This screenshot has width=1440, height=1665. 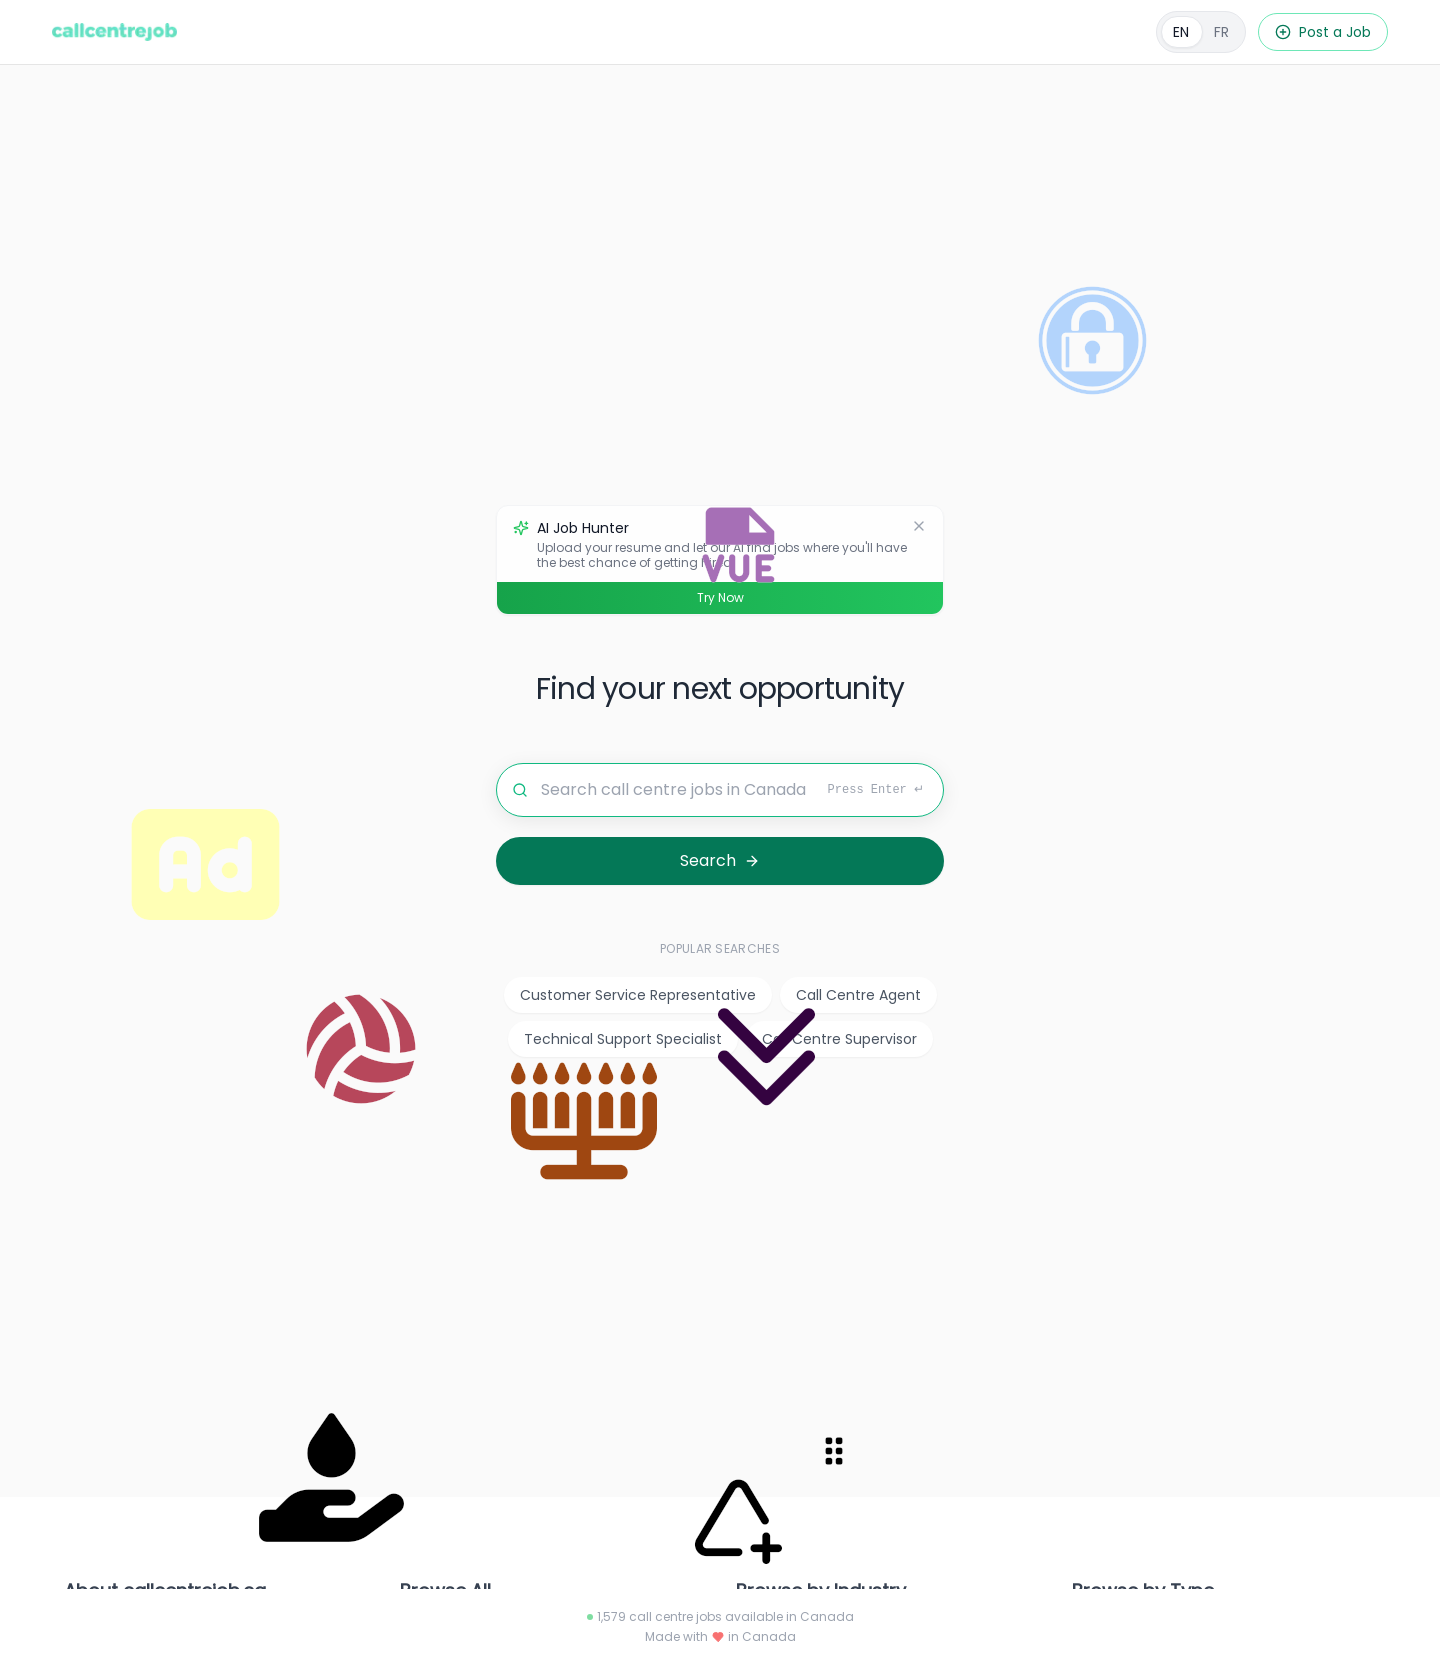 I want to click on expeditedssl brand logo, so click(x=1092, y=340).